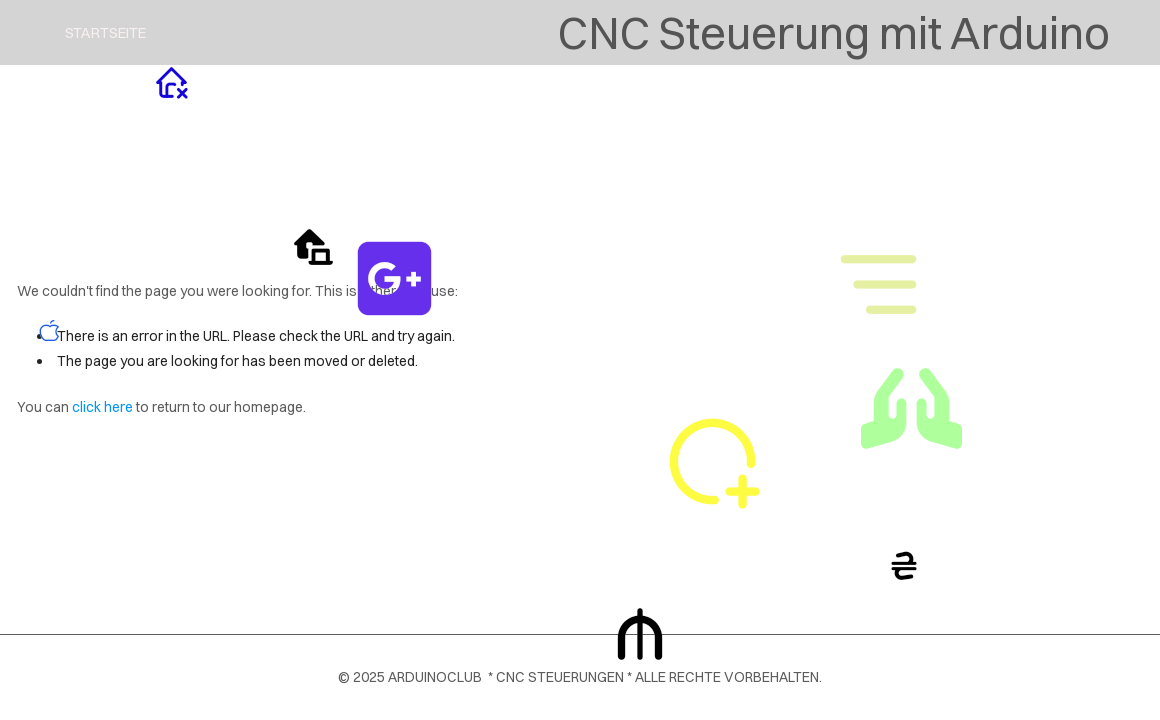 The width and height of the screenshot is (1160, 720). Describe the element at coordinates (911, 408) in the screenshot. I see `express gratitude or thanks` at that location.